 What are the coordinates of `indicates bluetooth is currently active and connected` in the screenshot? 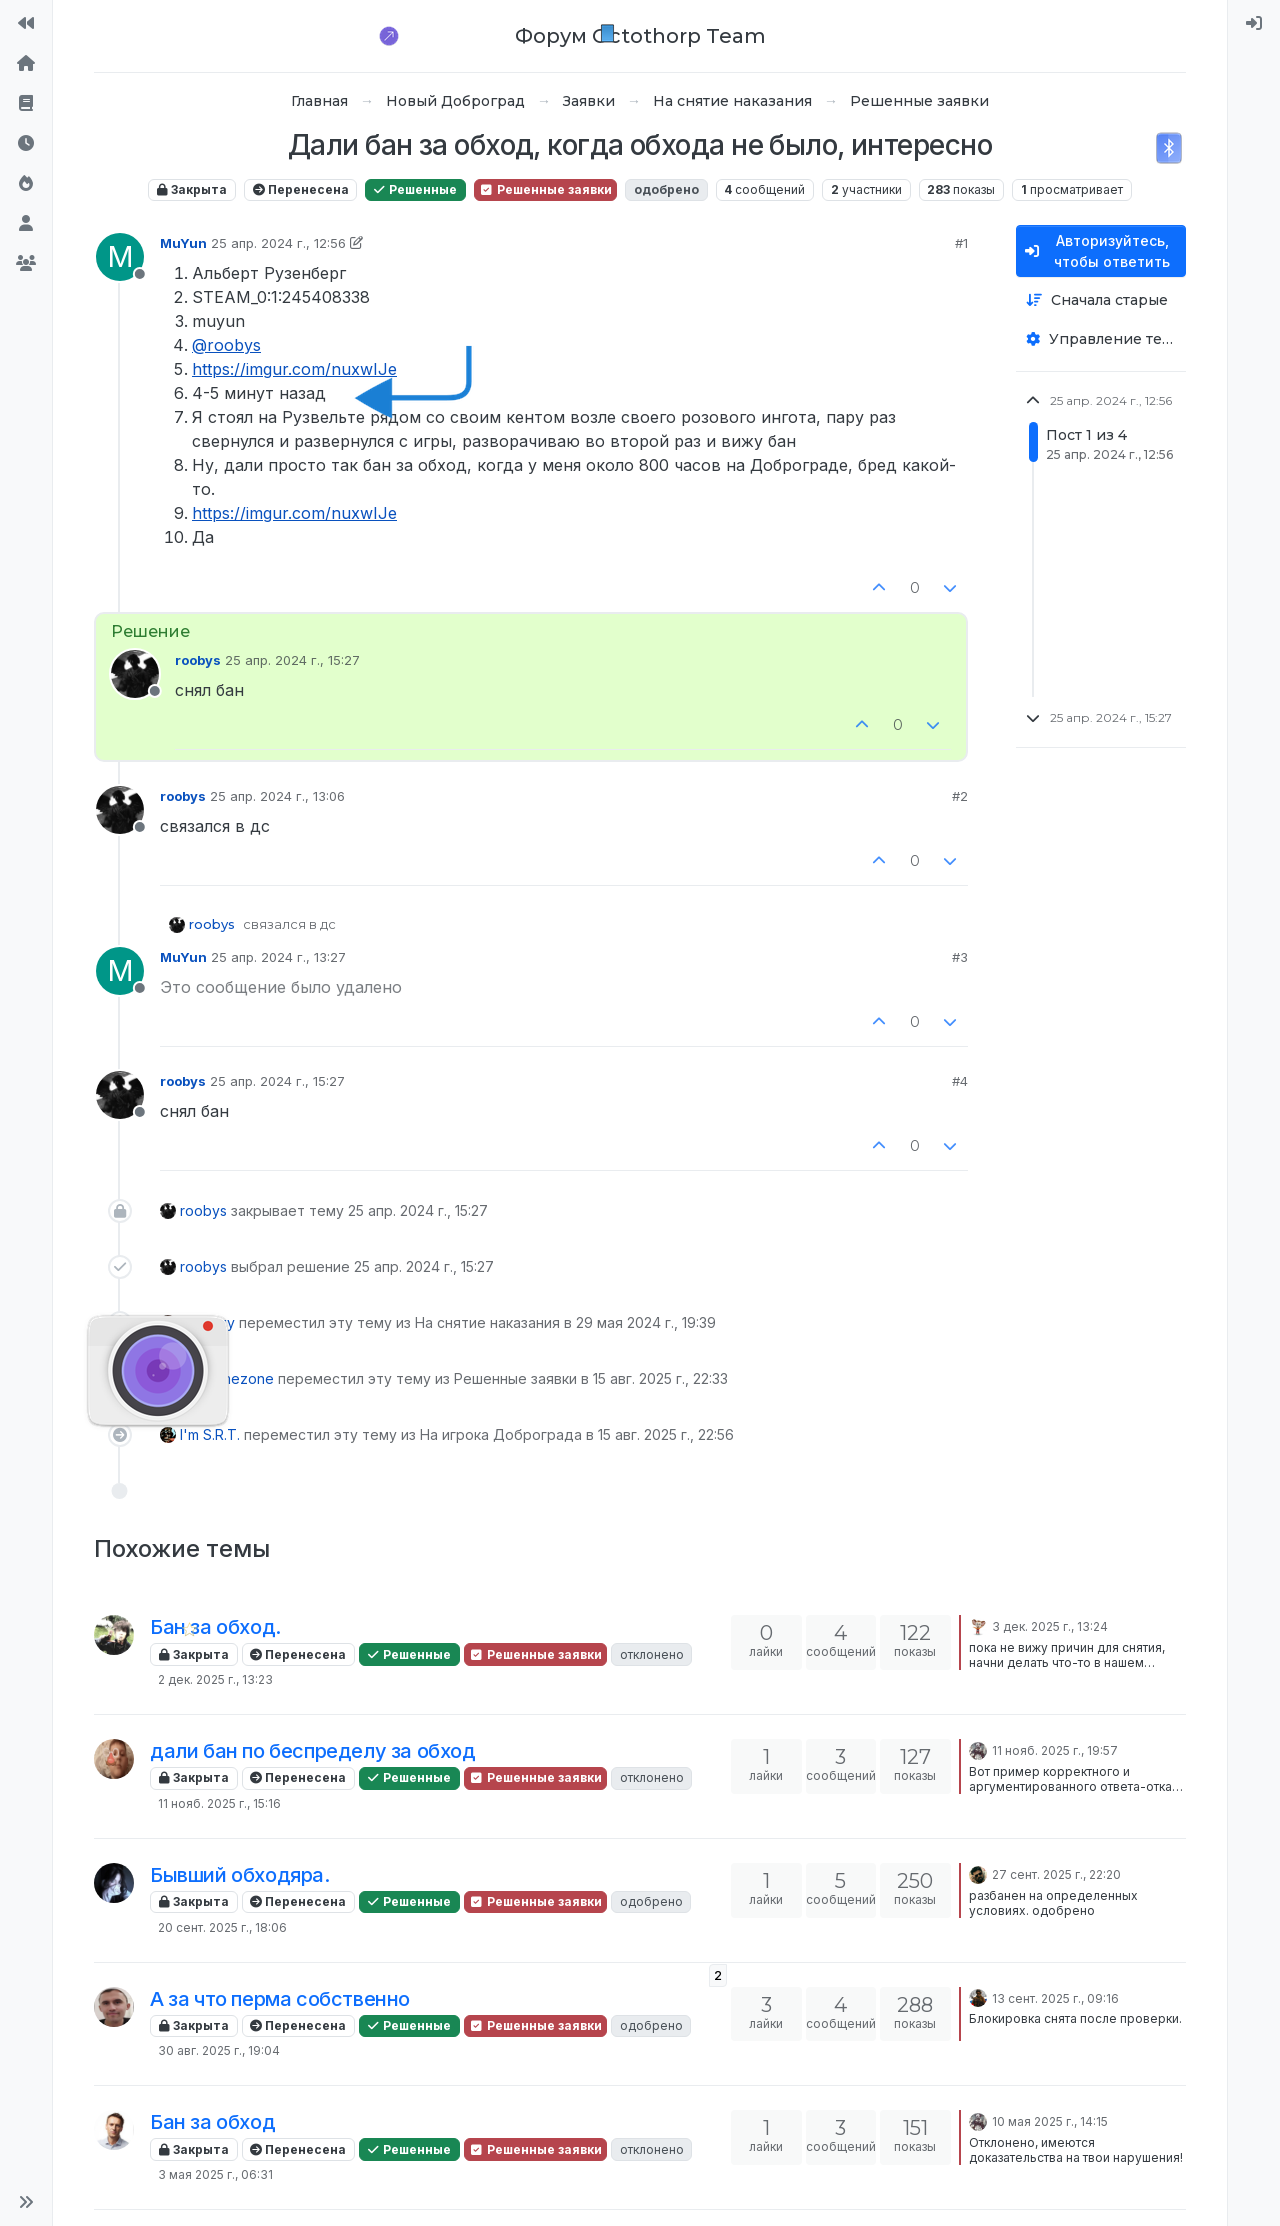 It's located at (1169, 148).